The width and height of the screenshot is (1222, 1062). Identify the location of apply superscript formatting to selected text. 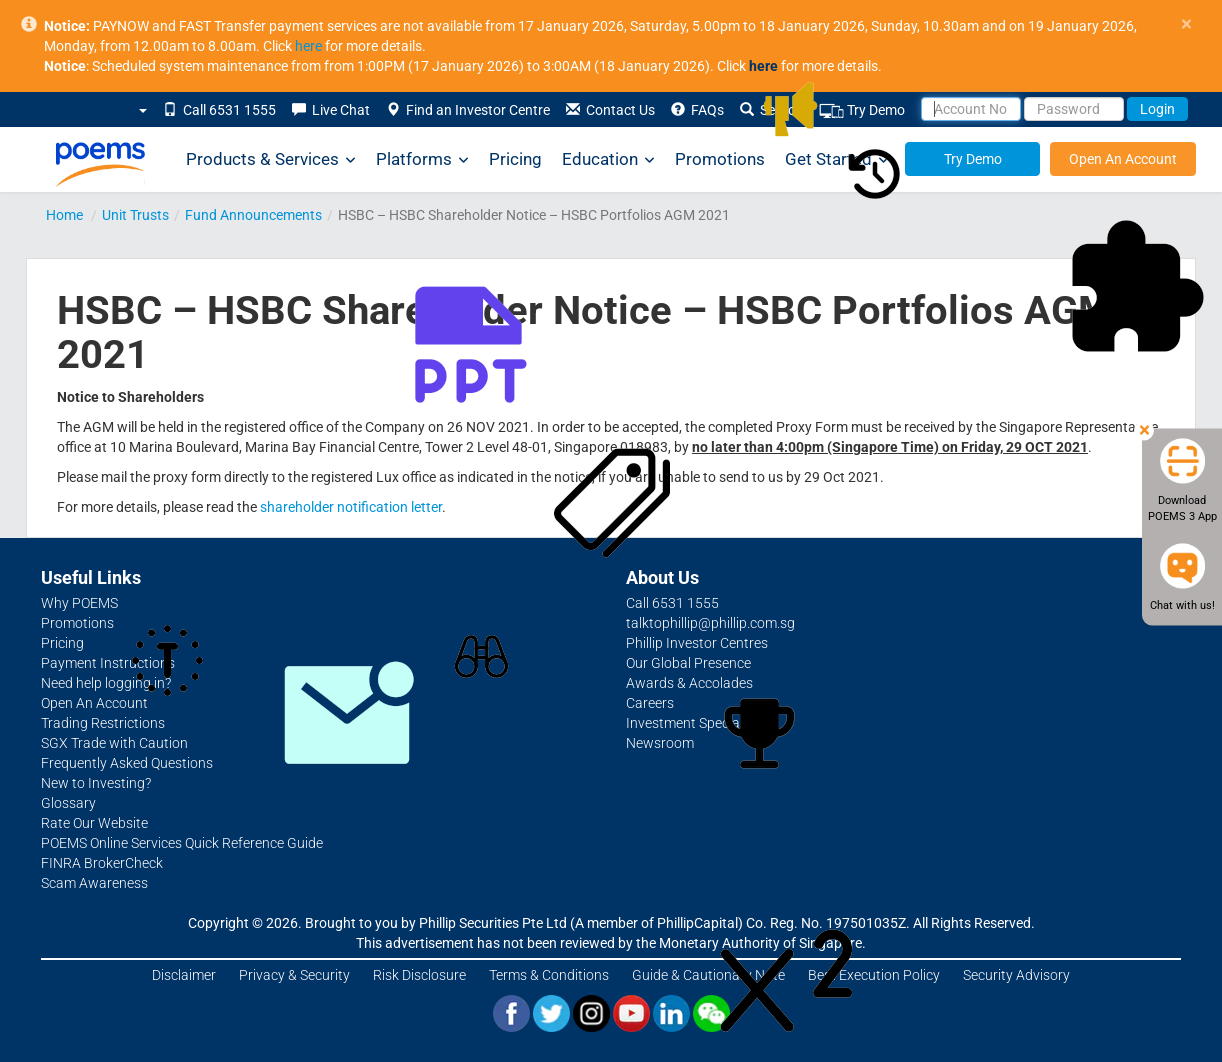
(779, 983).